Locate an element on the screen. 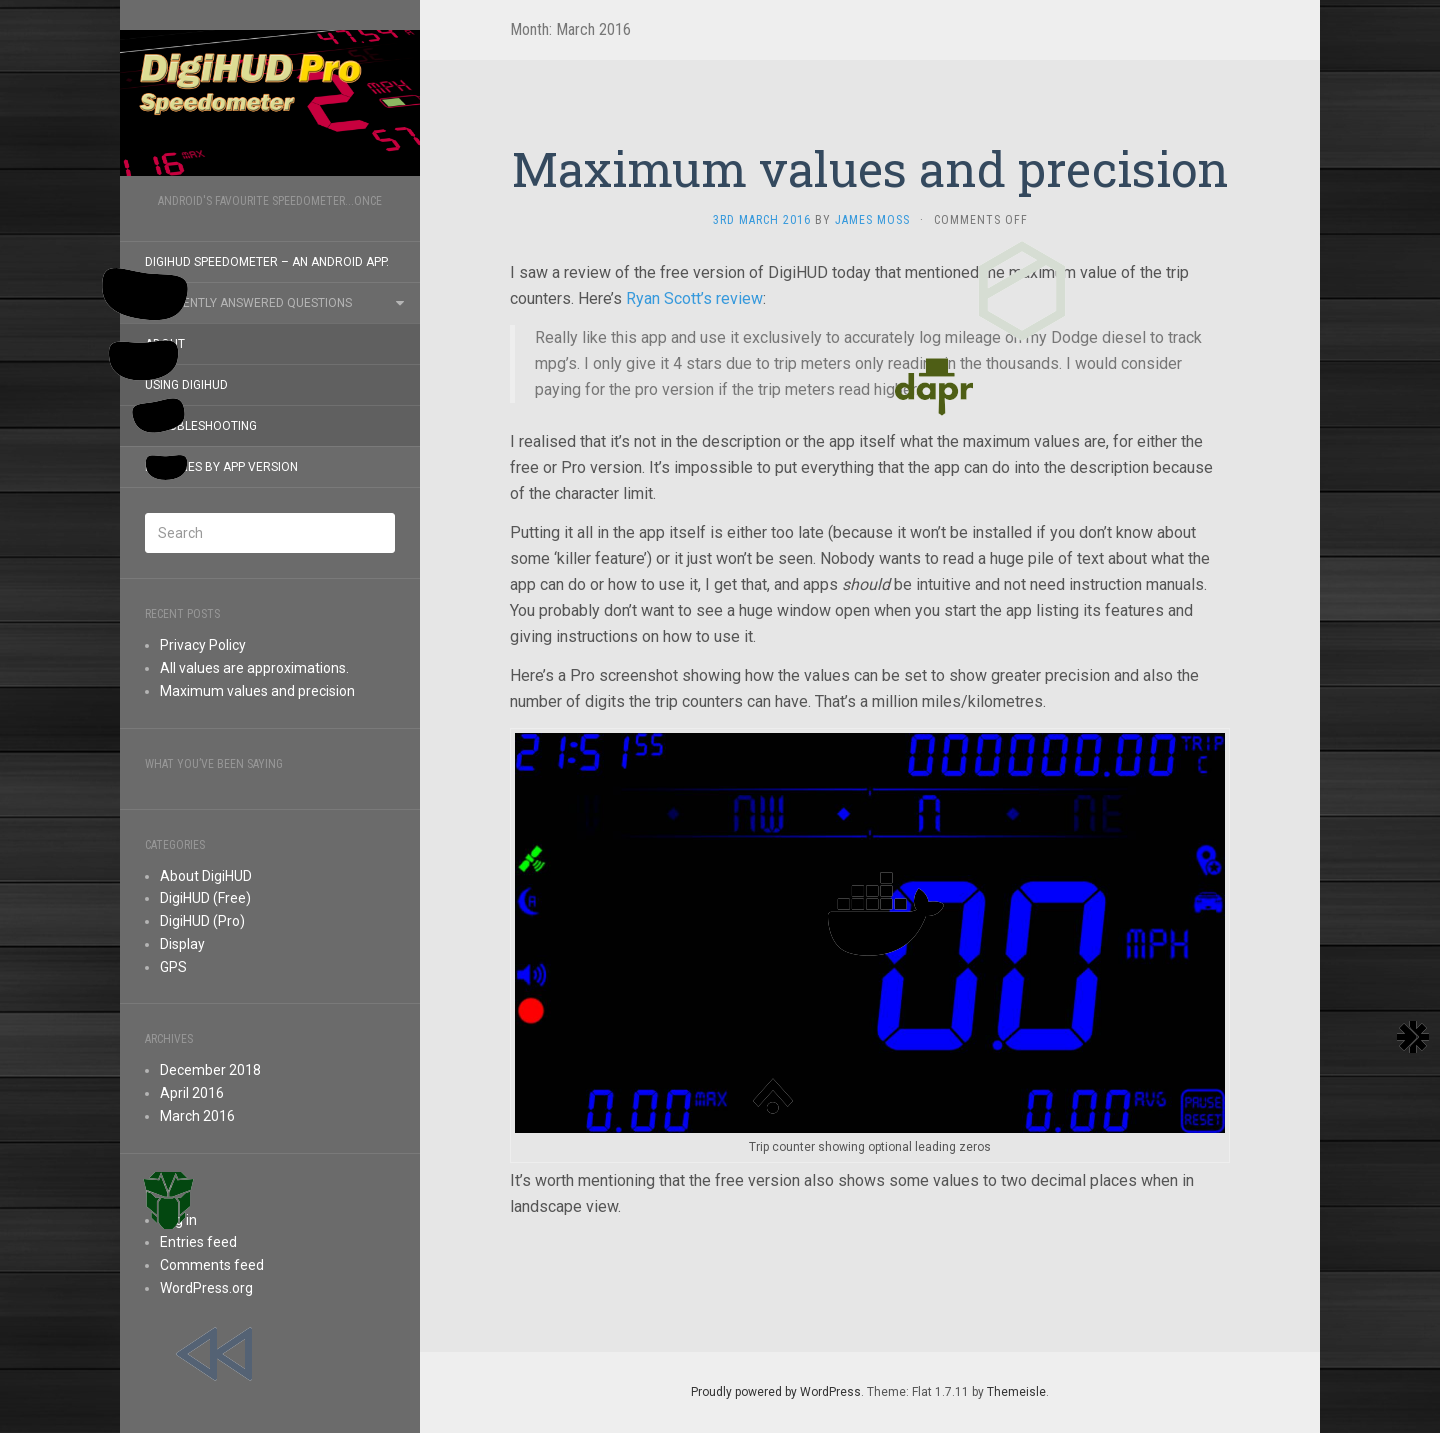 Image resolution: width=1440 pixels, height=1433 pixels. rewind media to the beginning is located at coordinates (217, 1354).